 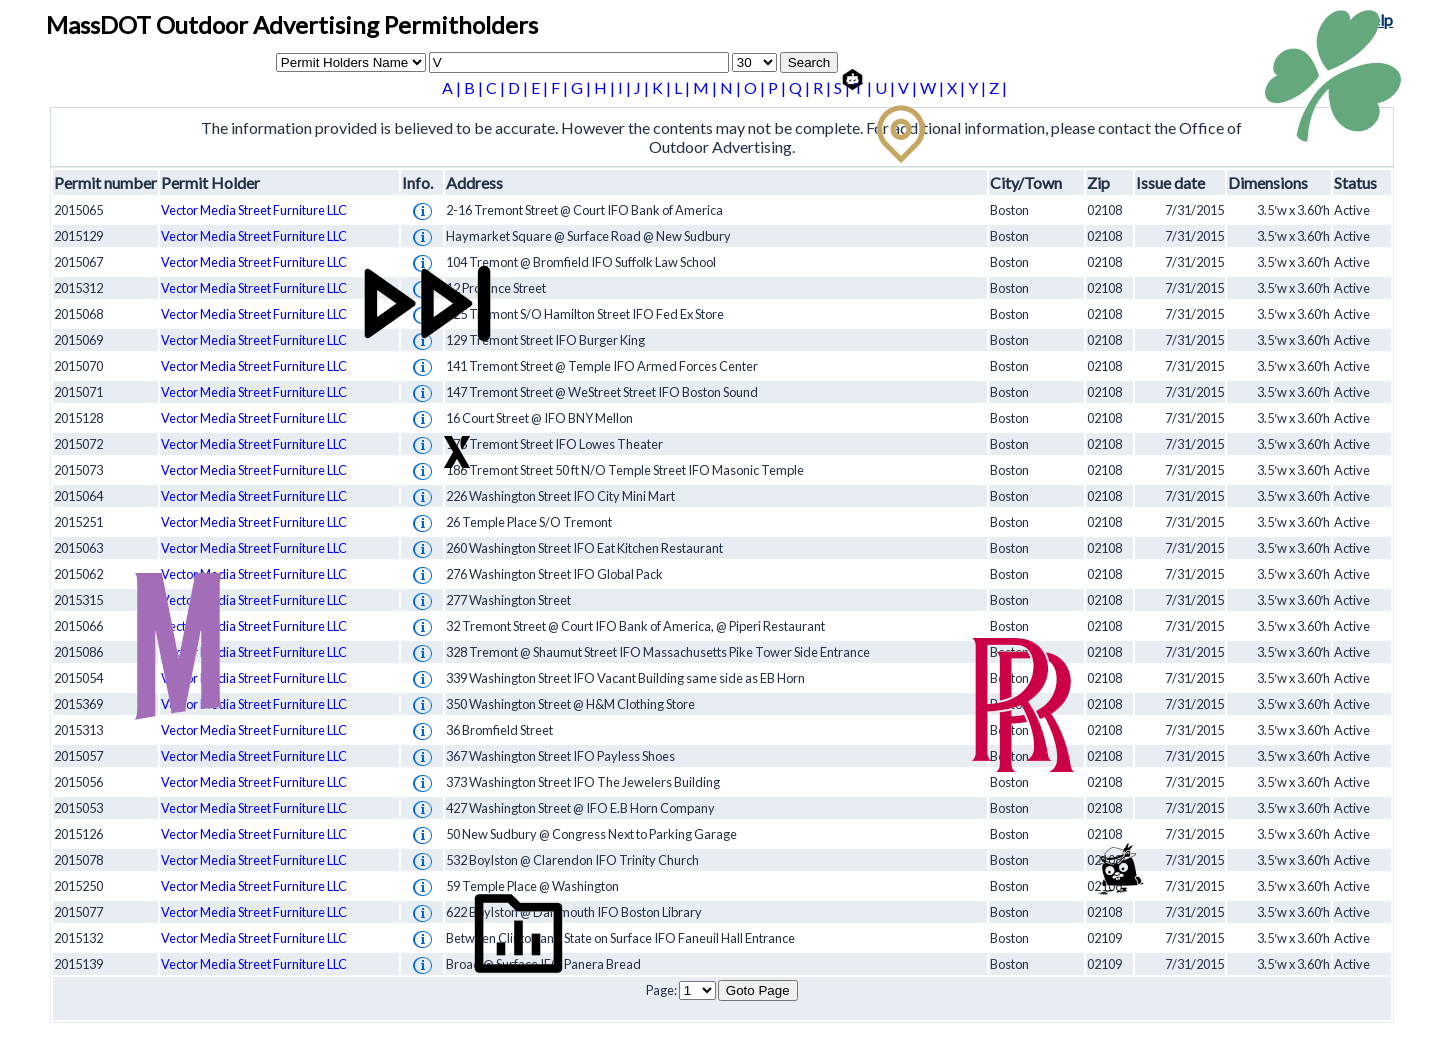 What do you see at coordinates (427, 303) in the screenshot?
I see `skip to the end of the current track` at bounding box center [427, 303].